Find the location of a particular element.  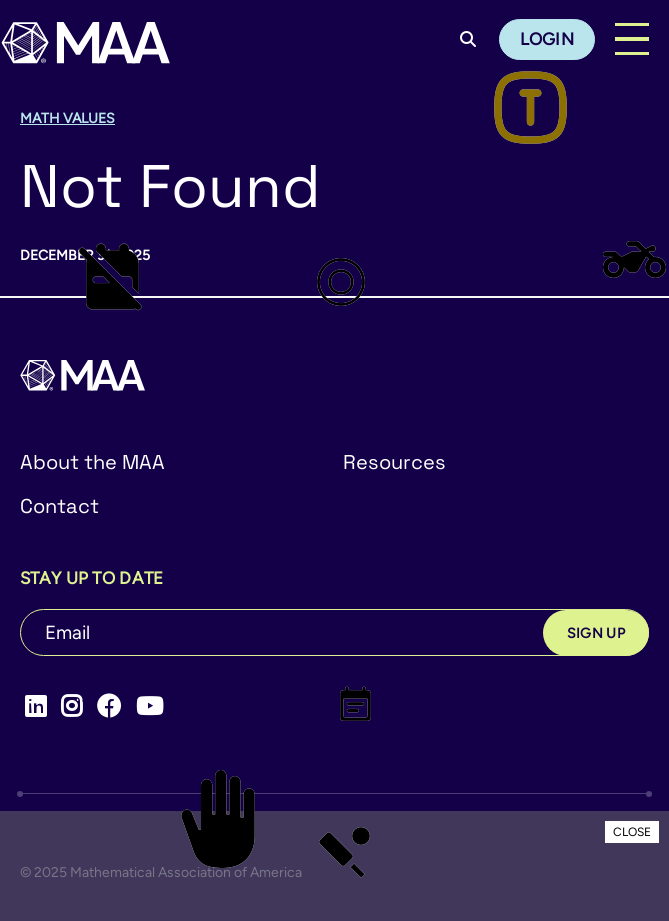

access cricket sports content is located at coordinates (344, 852).